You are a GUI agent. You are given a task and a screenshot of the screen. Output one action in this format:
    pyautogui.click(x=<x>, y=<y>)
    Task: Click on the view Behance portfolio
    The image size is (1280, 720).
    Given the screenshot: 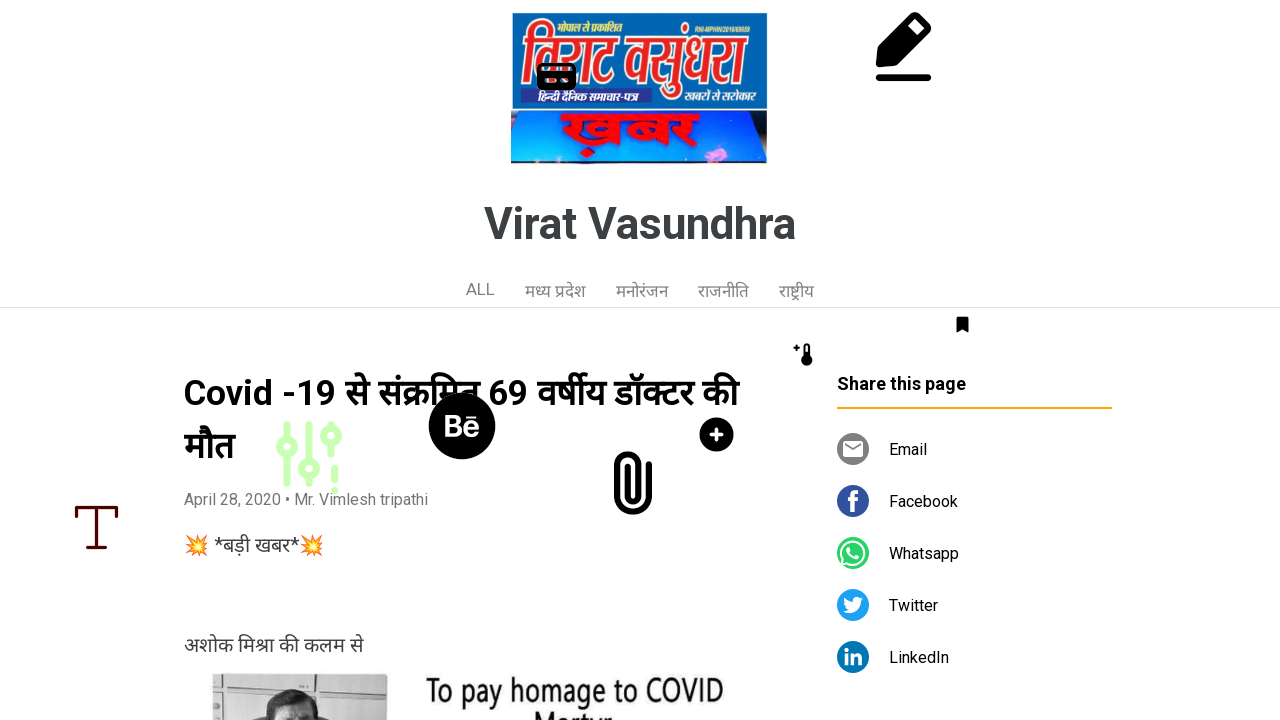 What is the action you would take?
    pyautogui.click(x=462, y=426)
    